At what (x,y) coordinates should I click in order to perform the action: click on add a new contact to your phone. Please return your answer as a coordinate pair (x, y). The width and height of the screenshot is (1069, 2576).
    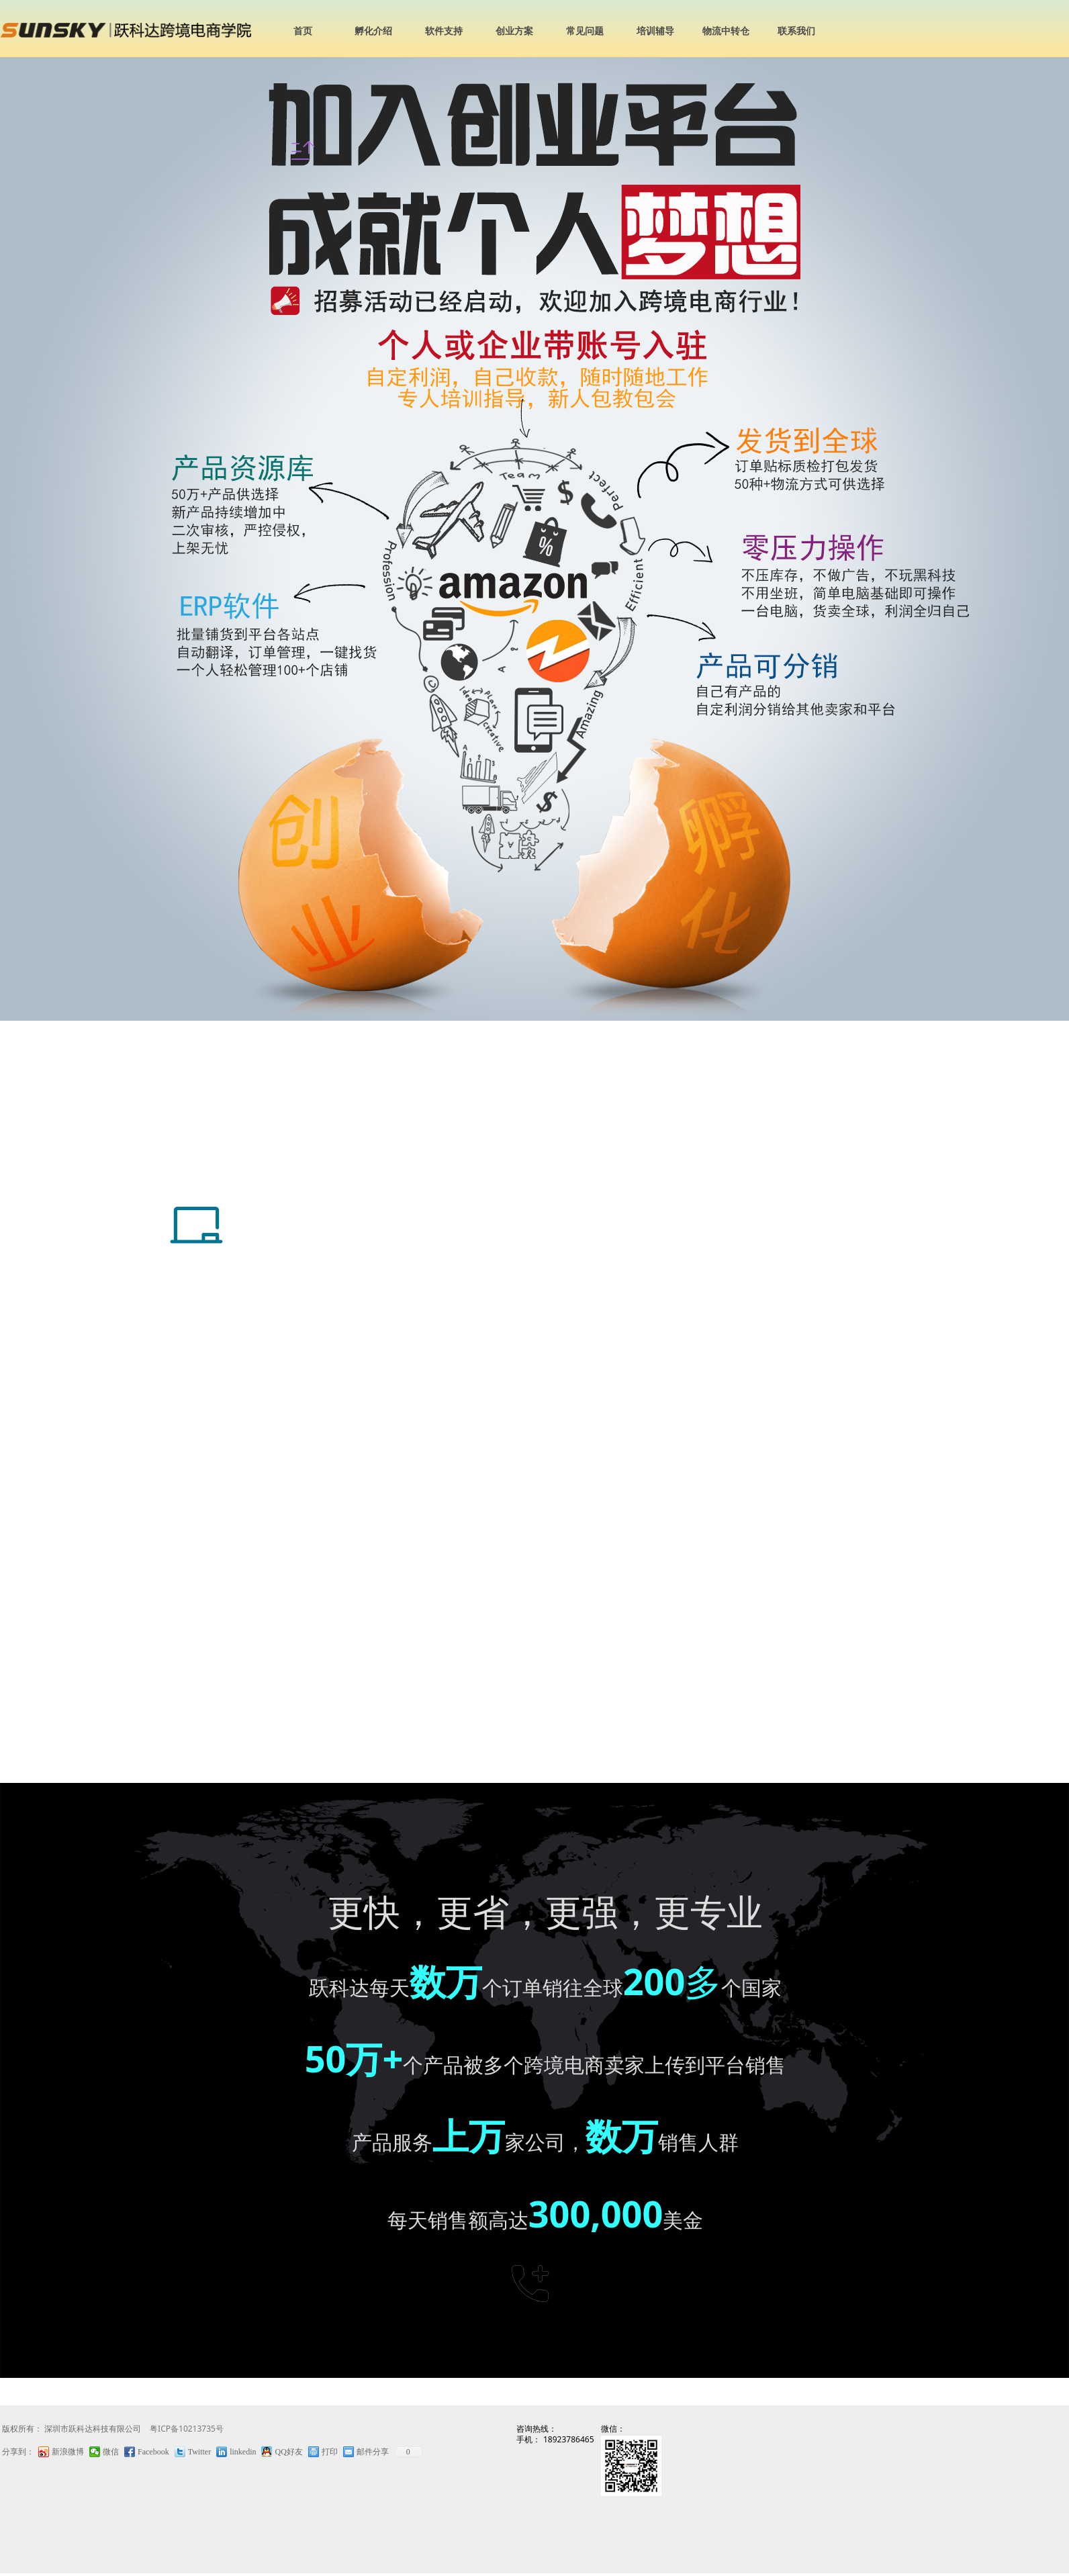
    Looking at the image, I should click on (530, 2283).